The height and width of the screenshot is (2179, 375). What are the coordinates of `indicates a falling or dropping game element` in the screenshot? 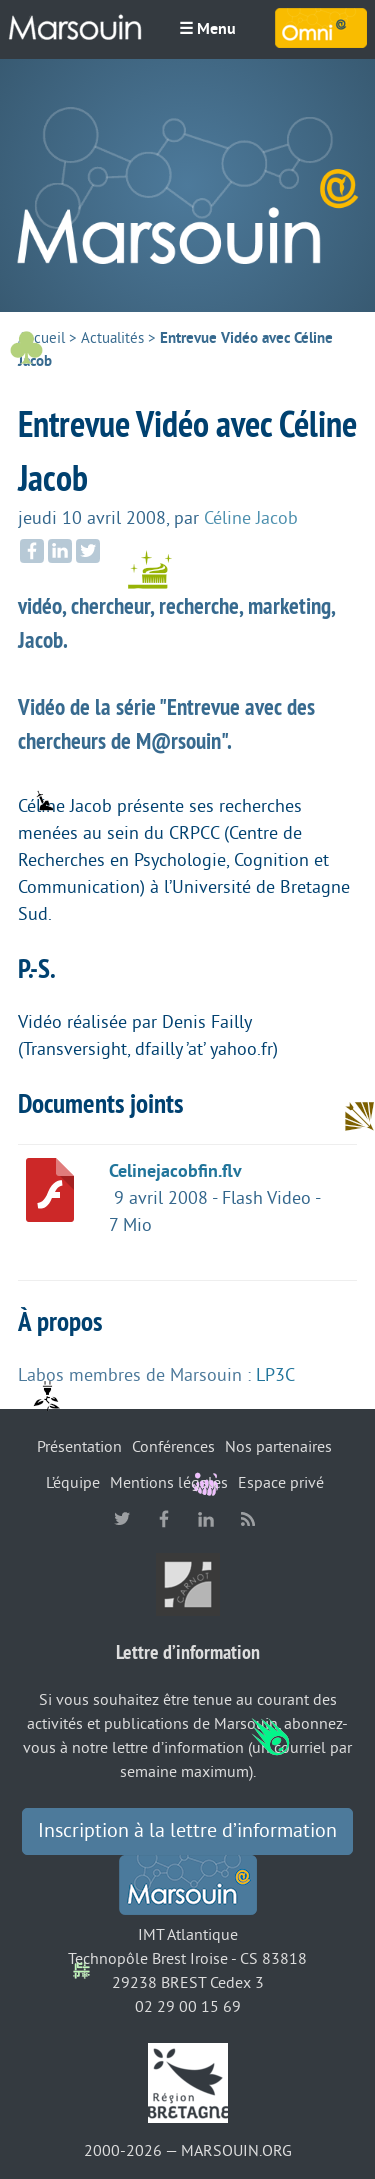 It's located at (270, 1736).